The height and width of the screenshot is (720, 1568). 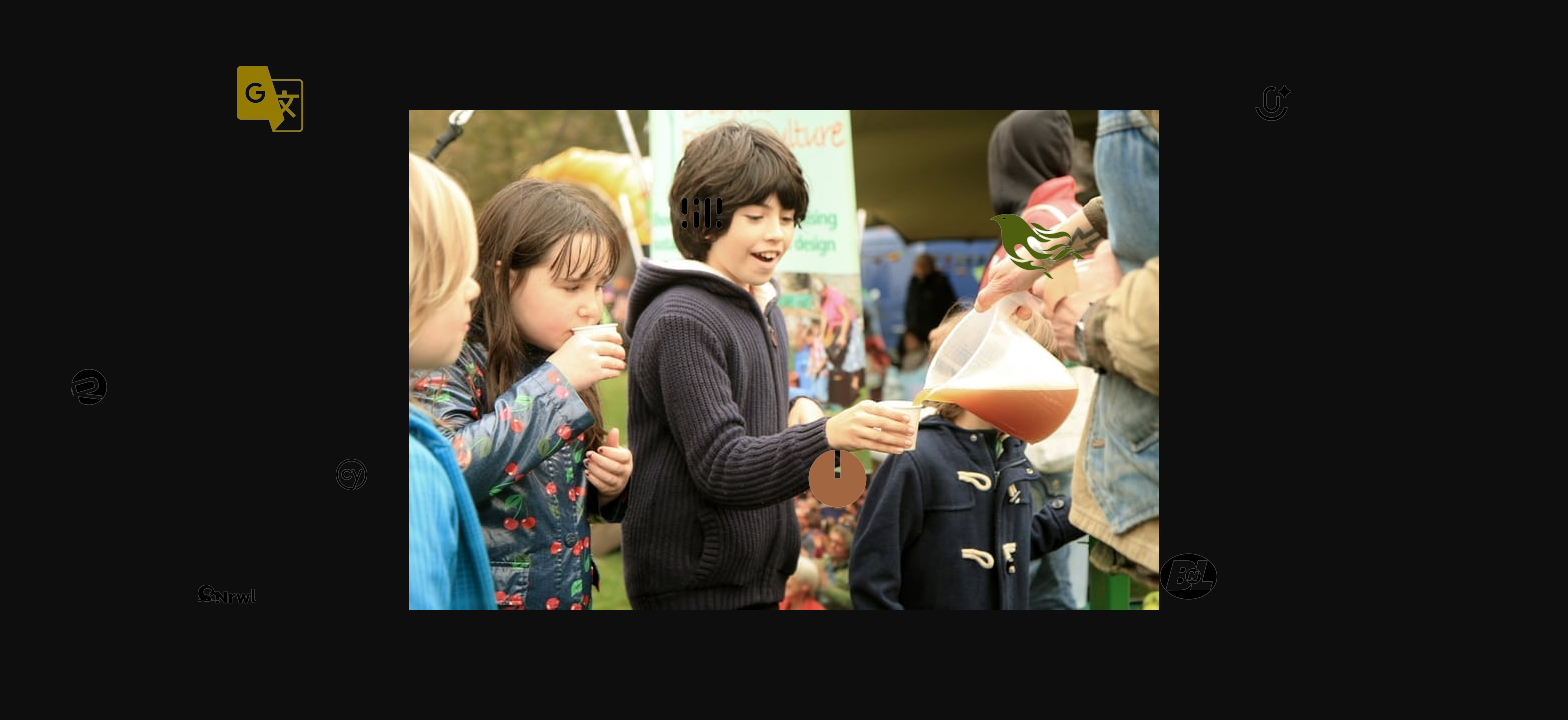 What do you see at coordinates (837, 478) in the screenshot?
I see `power off or shut down the device` at bounding box center [837, 478].